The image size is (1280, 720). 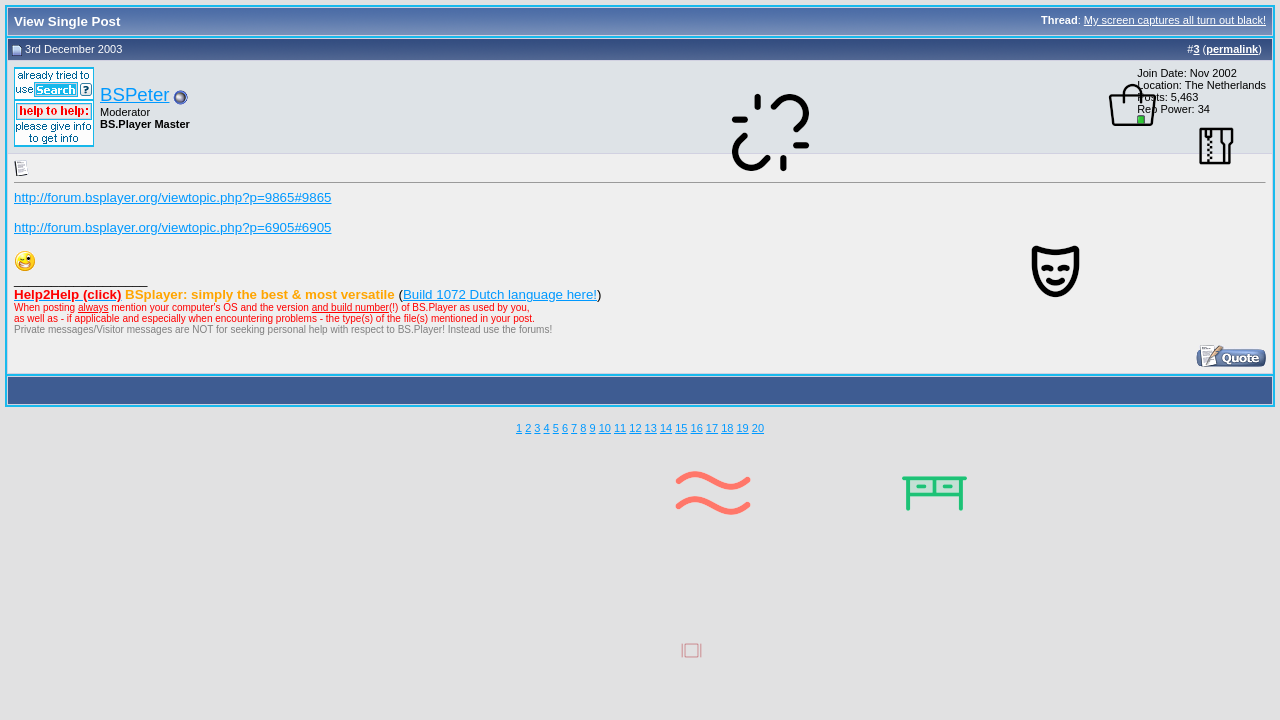 What do you see at coordinates (1215, 146) in the screenshot?
I see `indicates a compressed or zipped file` at bounding box center [1215, 146].